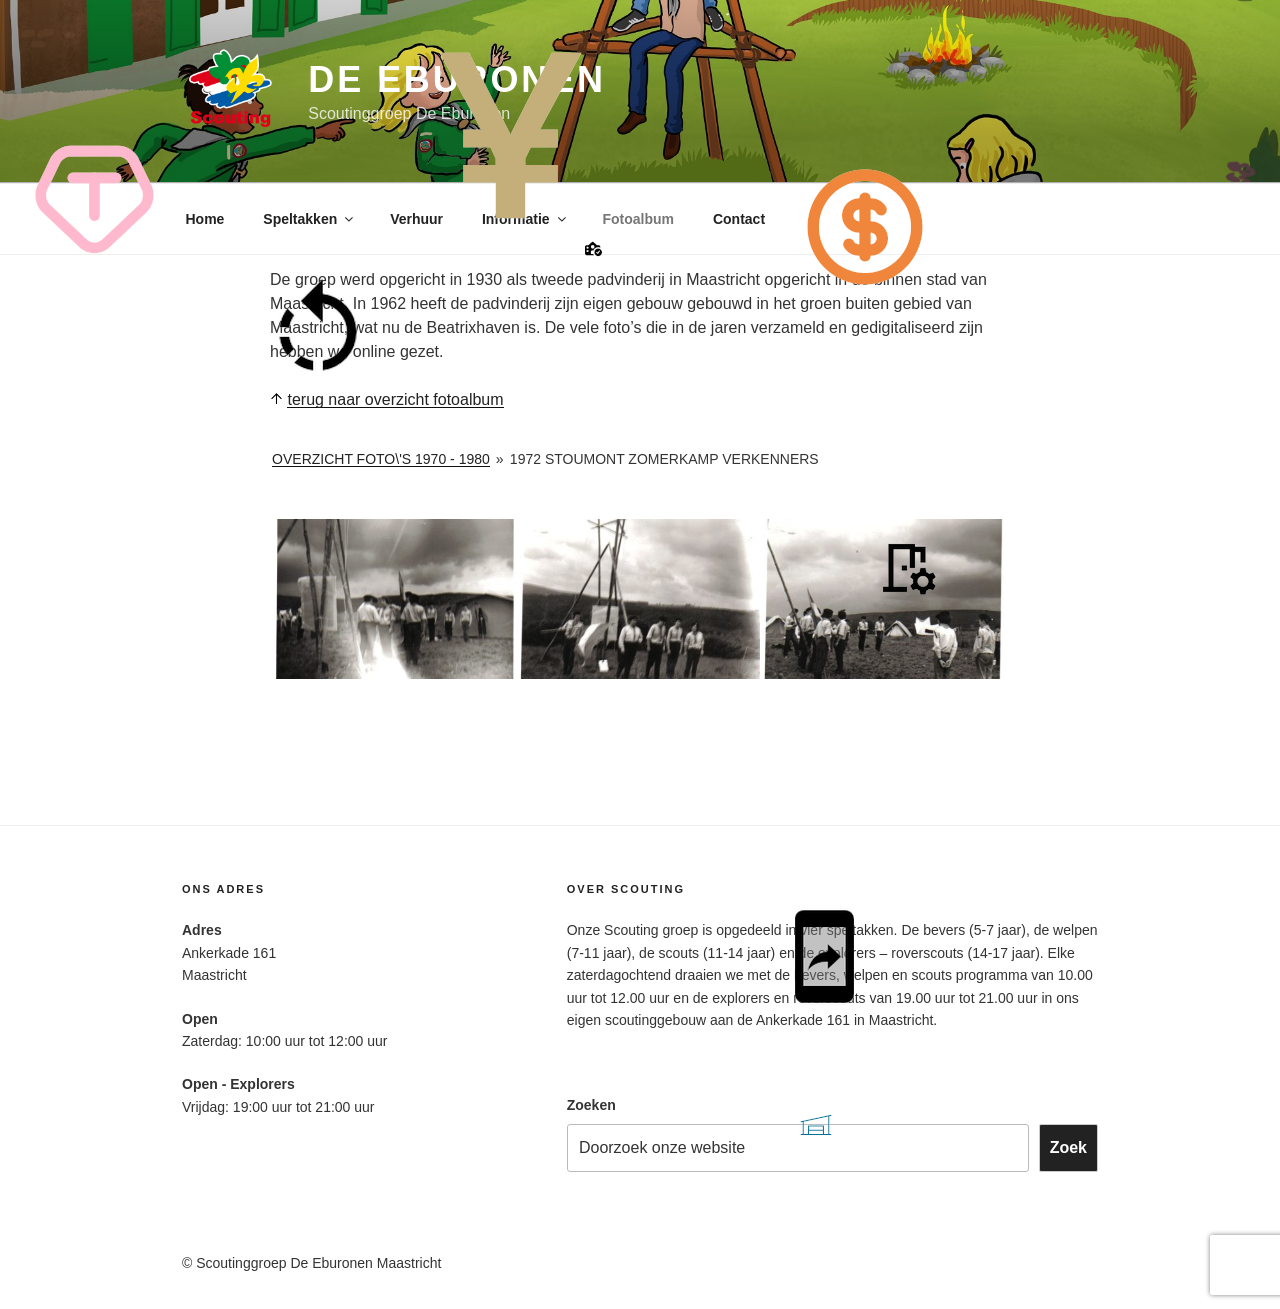 Image resolution: width=1280 pixels, height=1309 pixels. I want to click on indicates Japanese yen currency, so click(510, 135).